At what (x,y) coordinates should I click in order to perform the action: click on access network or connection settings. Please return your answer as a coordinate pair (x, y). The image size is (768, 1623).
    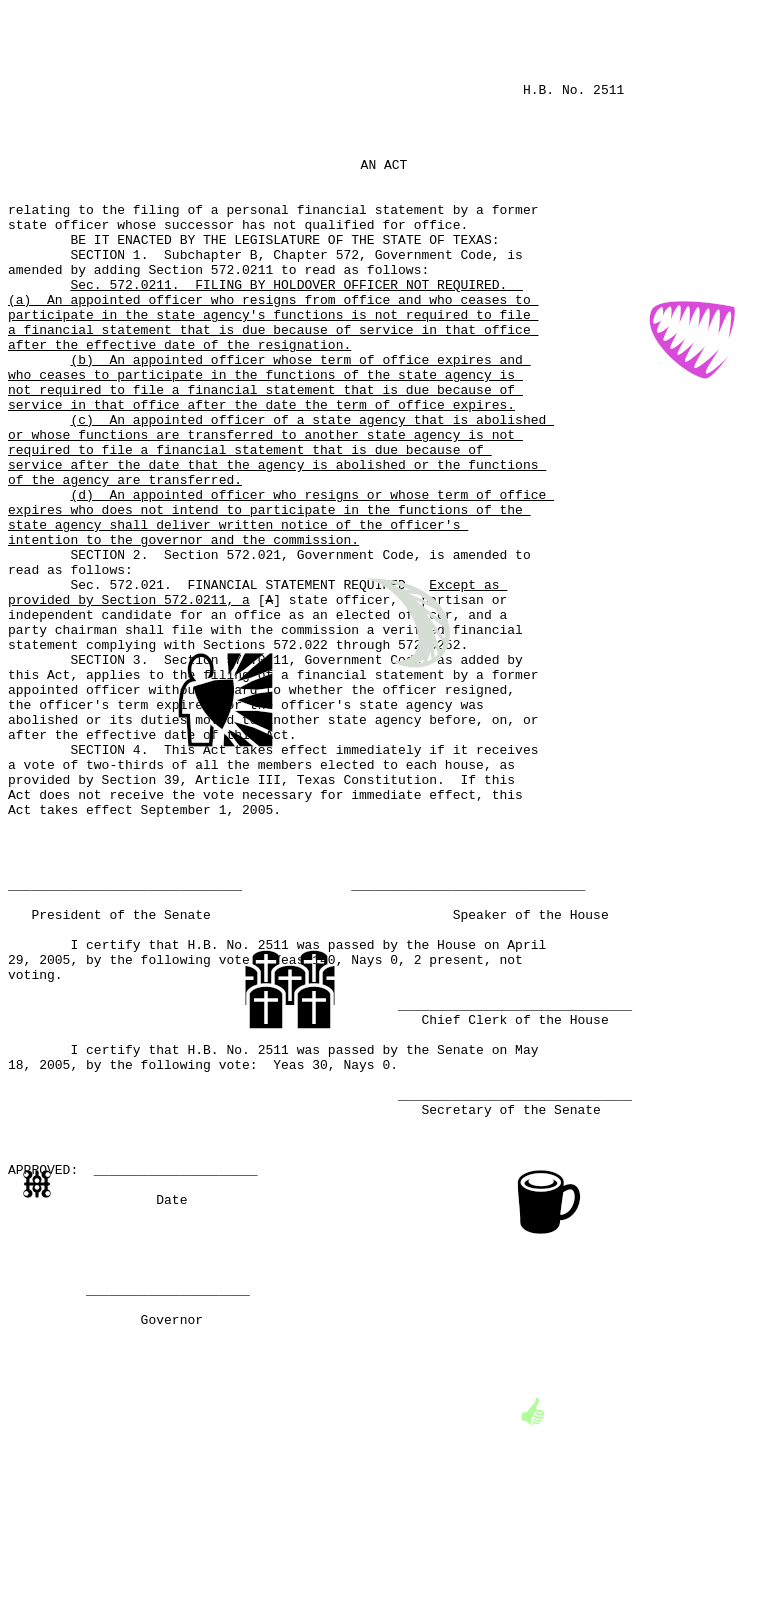
    Looking at the image, I should click on (37, 1184).